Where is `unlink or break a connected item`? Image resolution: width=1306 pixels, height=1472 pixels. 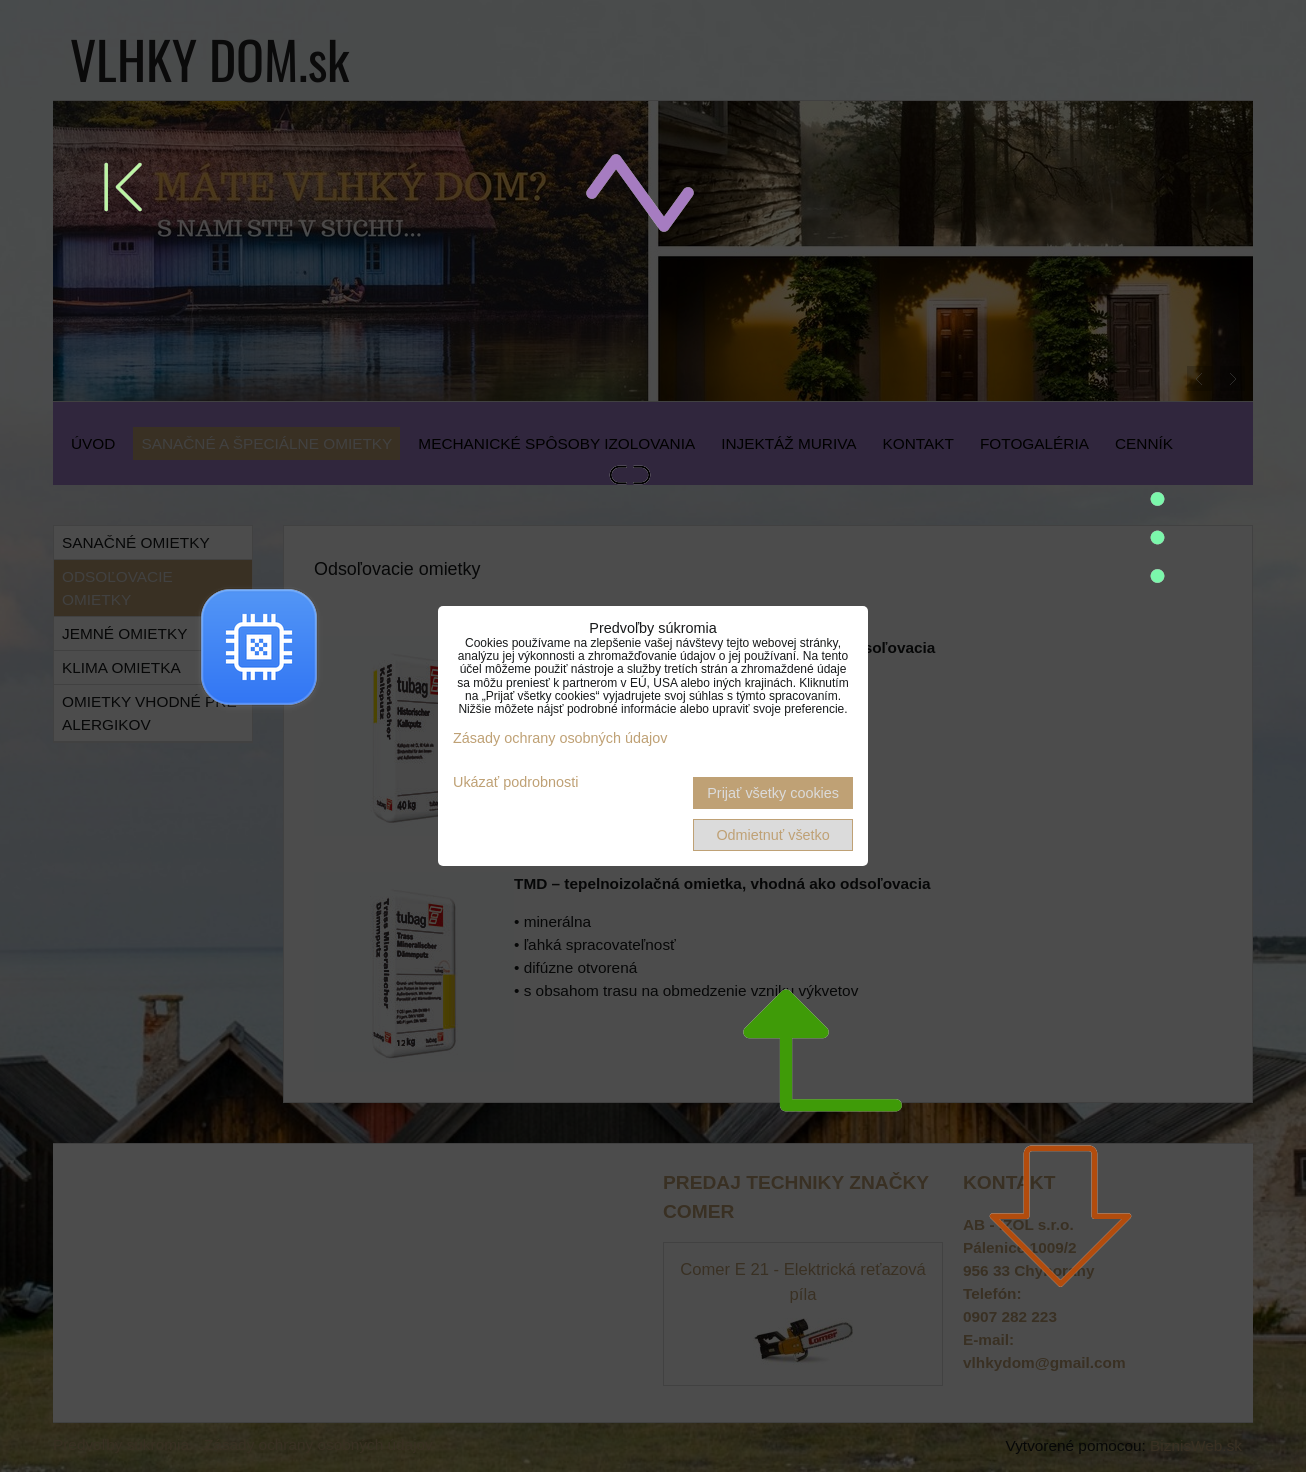
unlink or break a connected item is located at coordinates (630, 475).